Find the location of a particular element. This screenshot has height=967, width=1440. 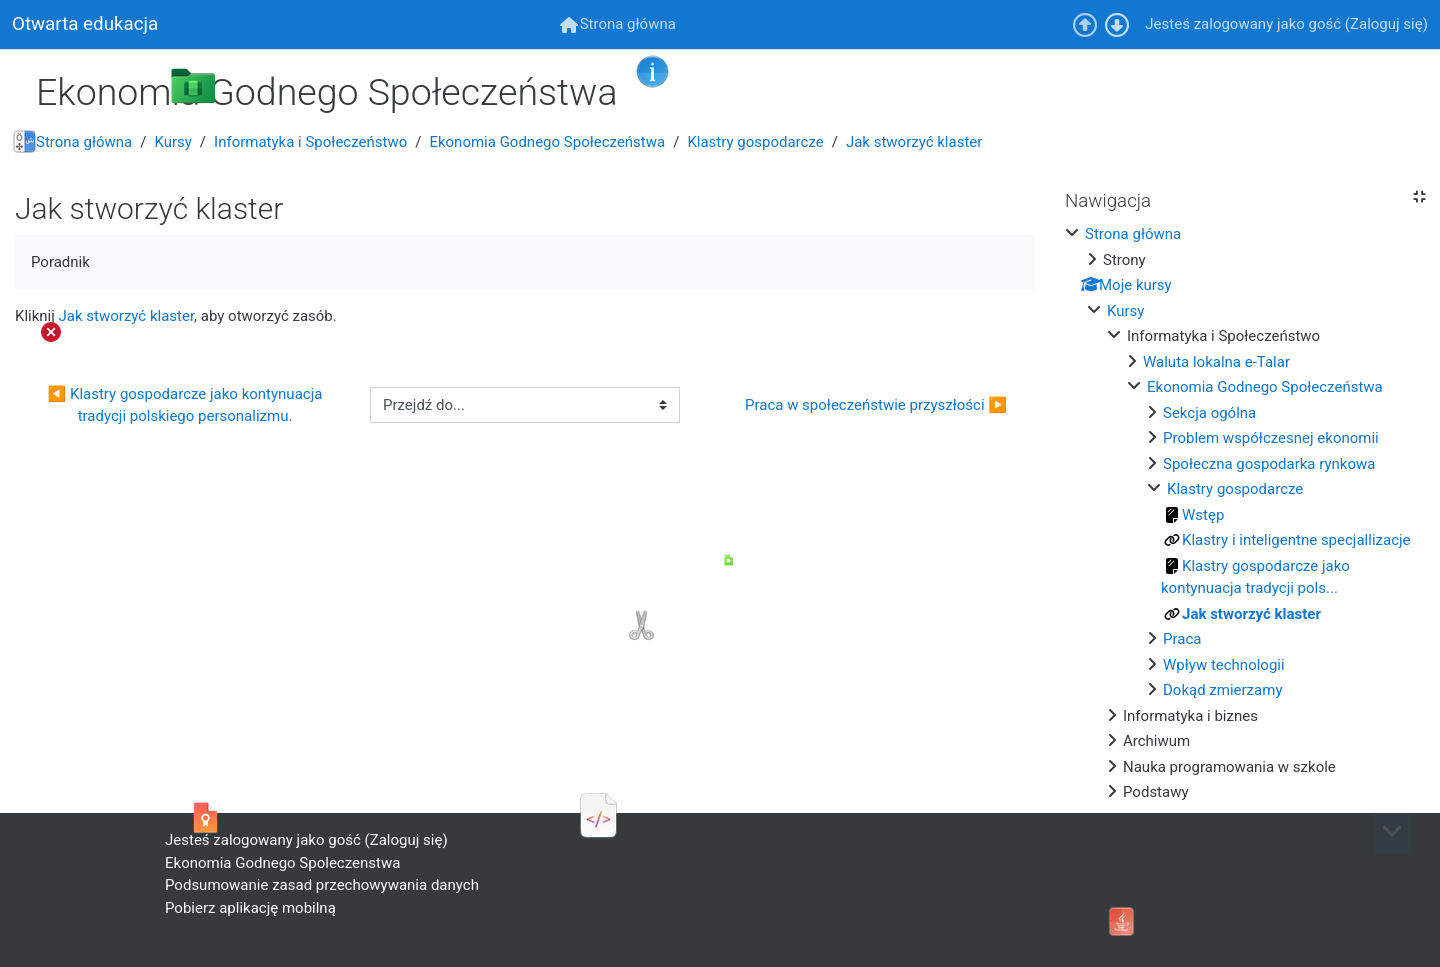

a browser or app extension file is located at coordinates (740, 560).